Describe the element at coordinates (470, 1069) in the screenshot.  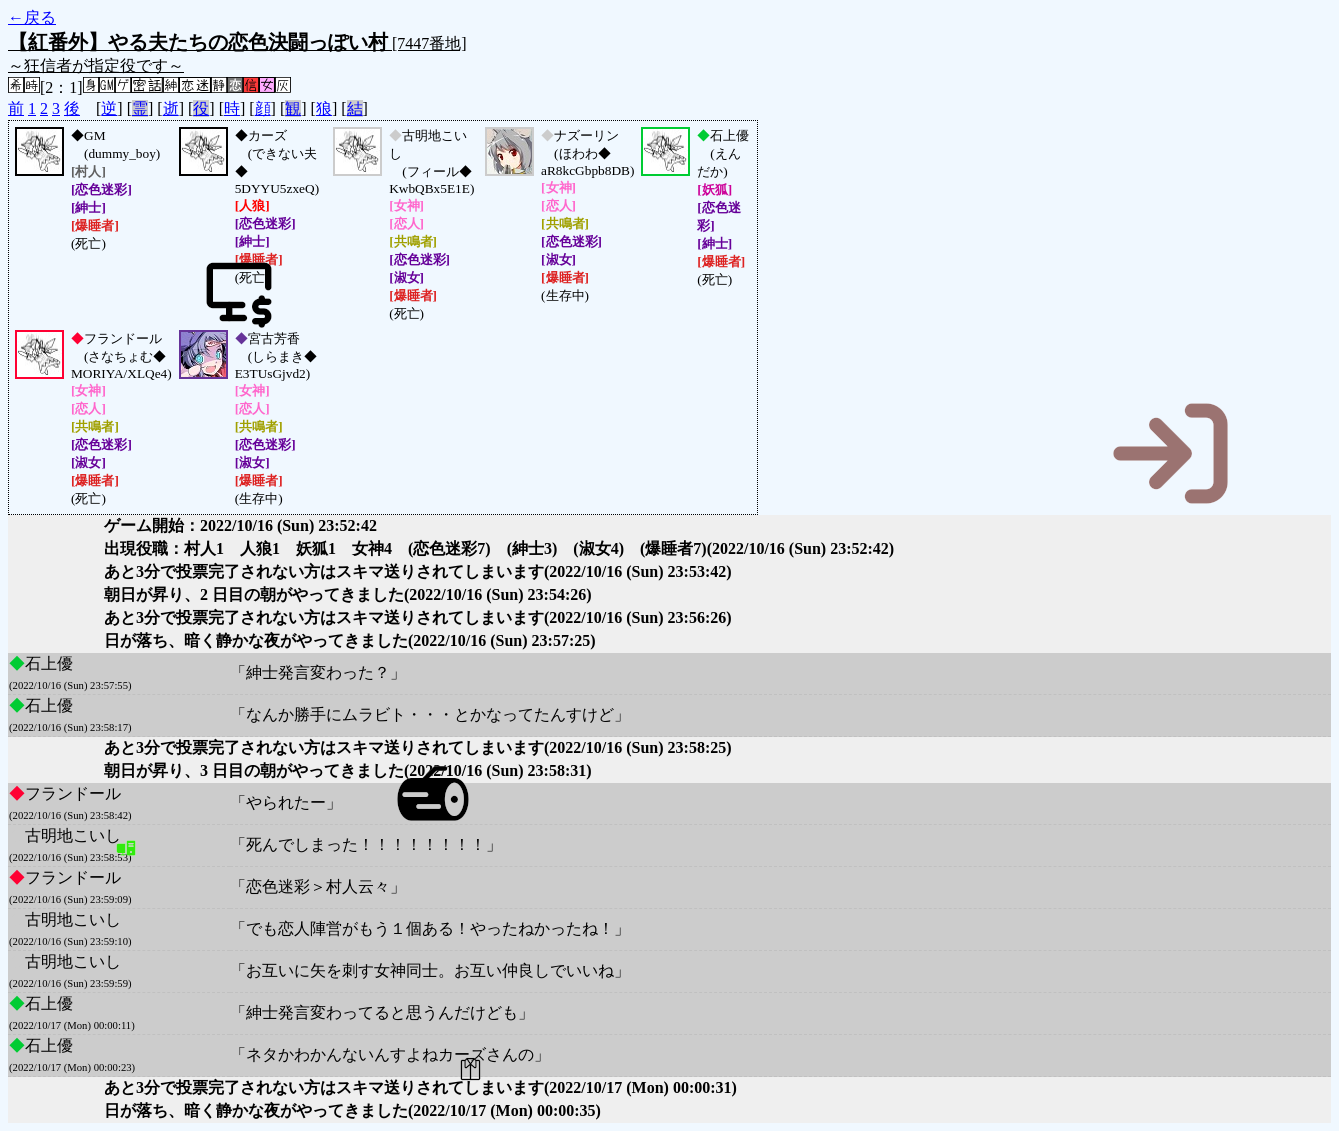
I see `view folded laundry or clothing items` at that location.